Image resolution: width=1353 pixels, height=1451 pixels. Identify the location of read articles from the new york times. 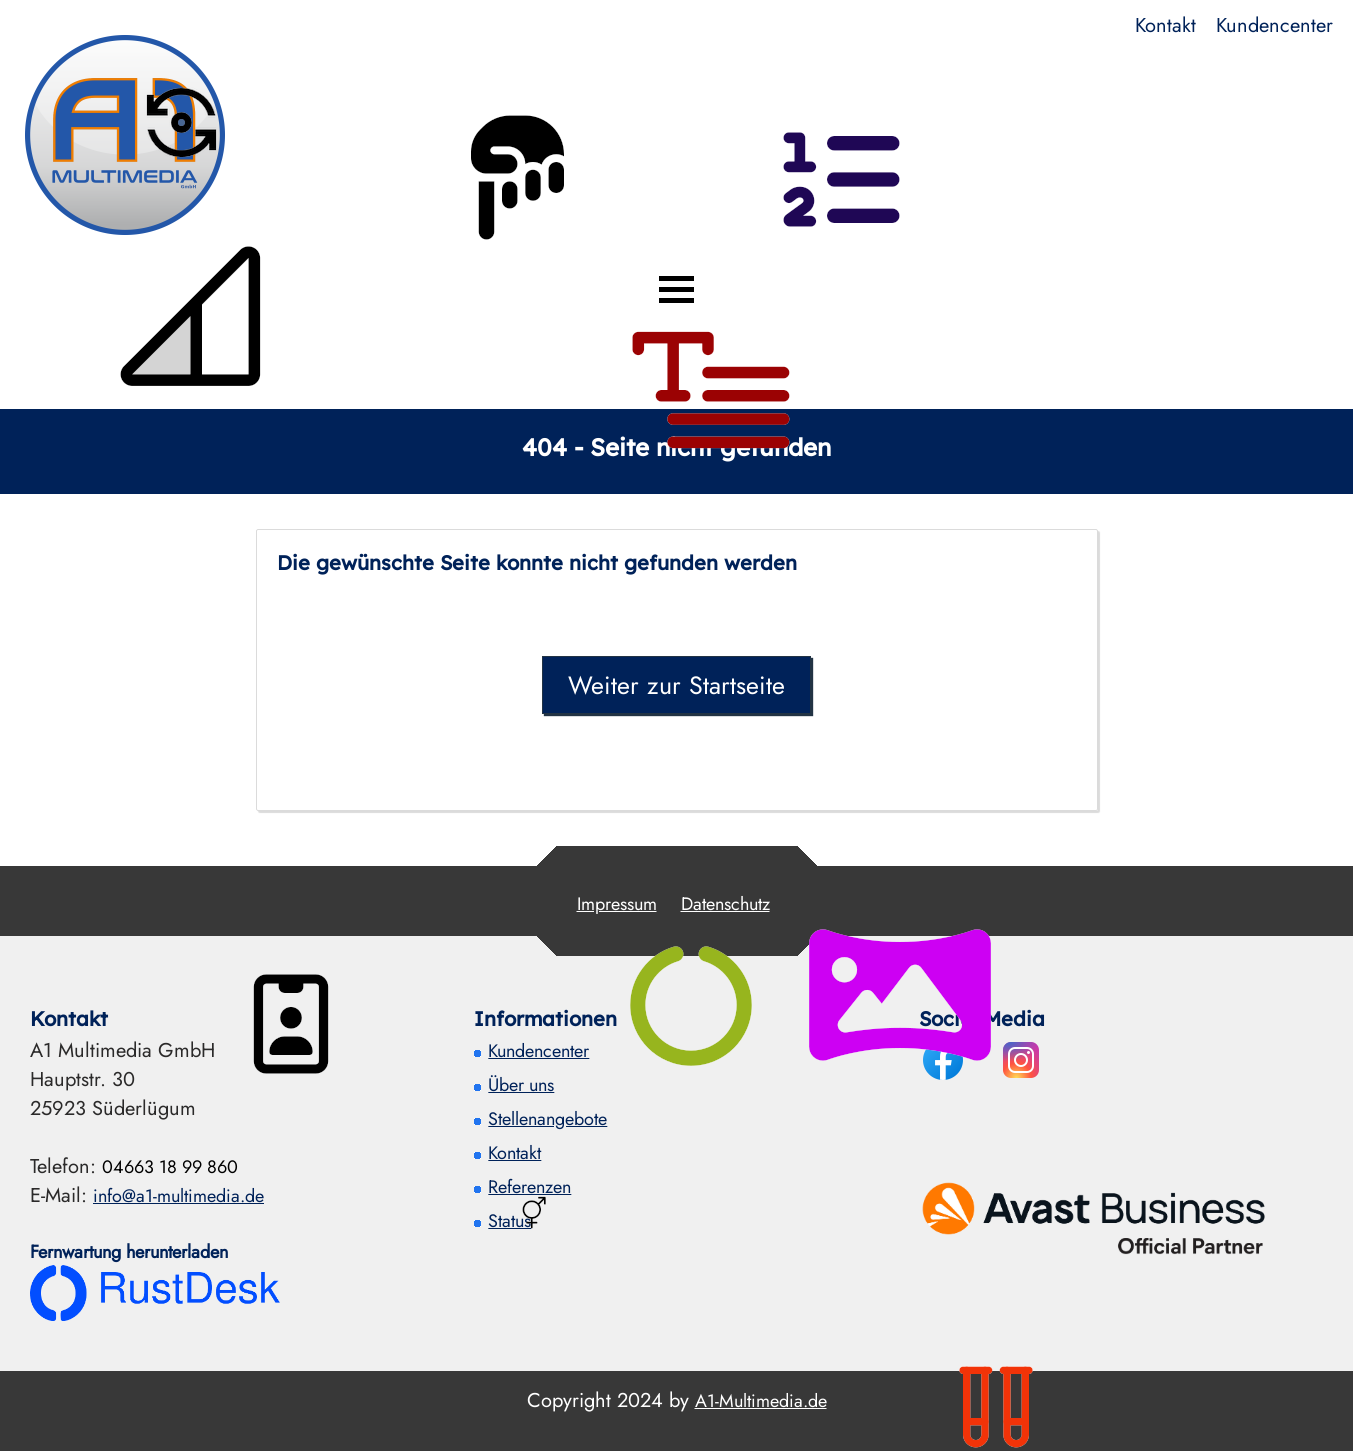
(708, 390).